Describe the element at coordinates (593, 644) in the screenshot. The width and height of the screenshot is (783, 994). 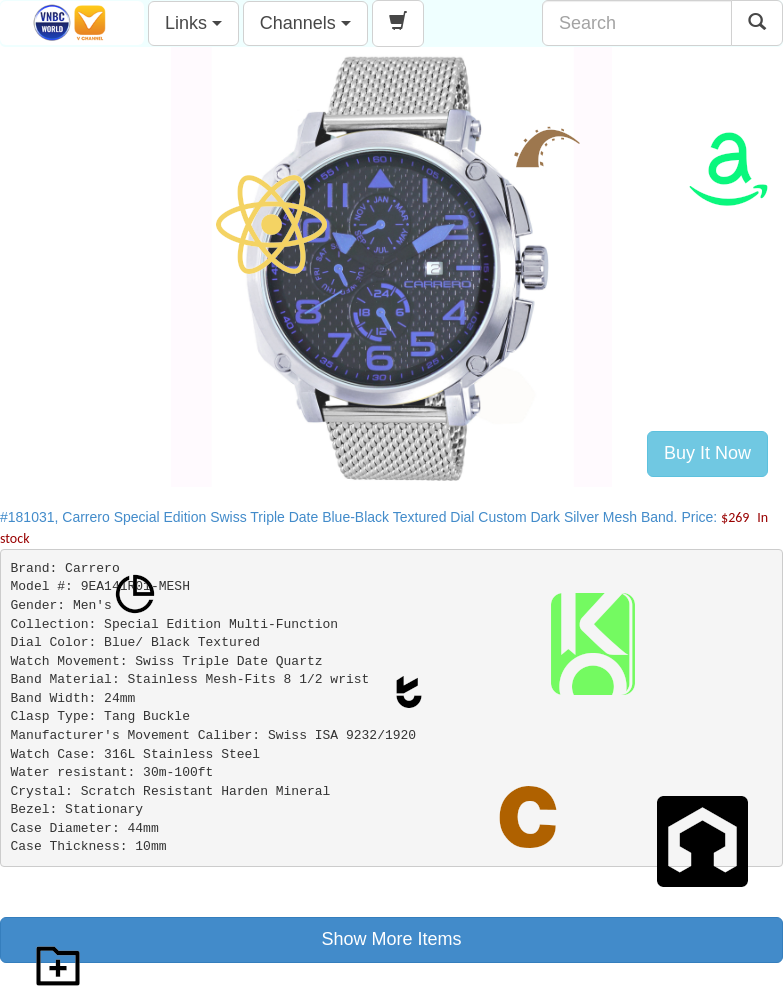
I see `open KOReader e-book application` at that location.